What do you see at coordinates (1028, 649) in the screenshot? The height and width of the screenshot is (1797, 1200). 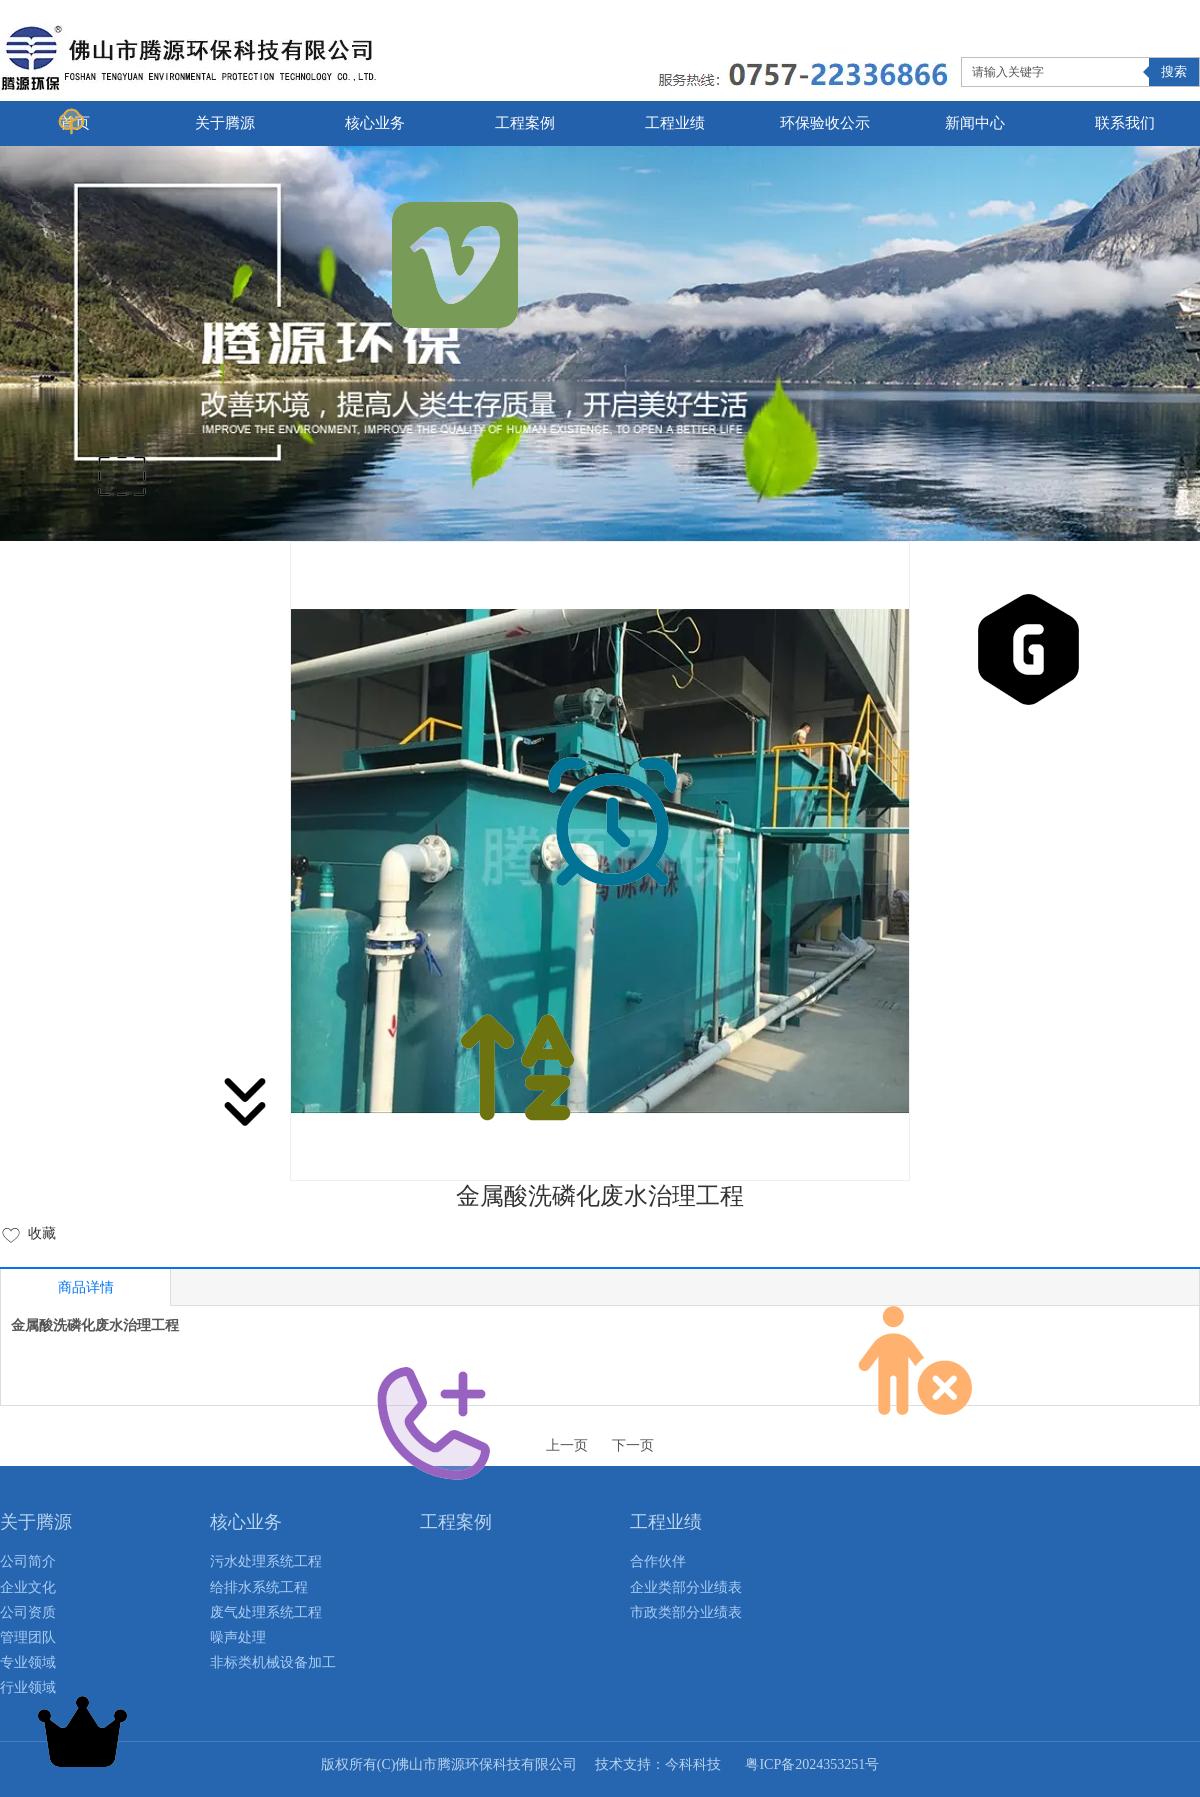 I see `google or g-suite related service` at bounding box center [1028, 649].